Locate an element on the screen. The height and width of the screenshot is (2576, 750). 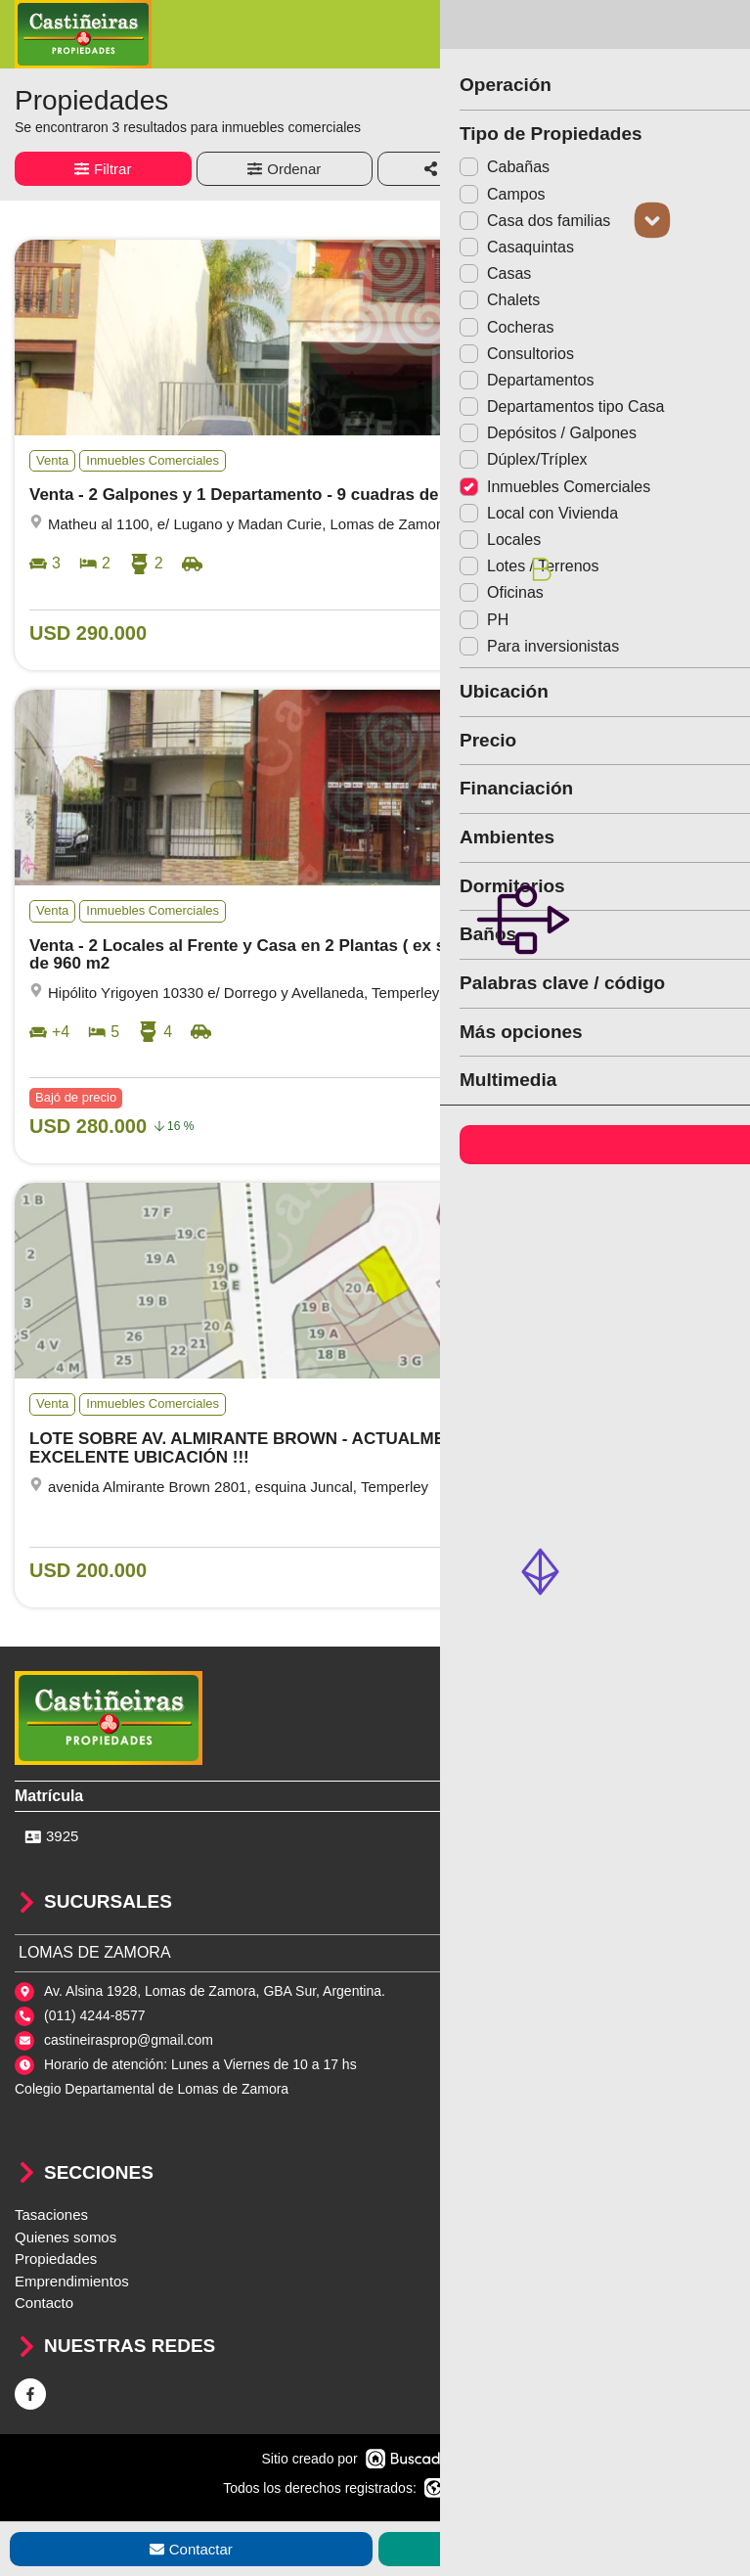
apply bold formatting to selected text is located at coordinates (540, 569).